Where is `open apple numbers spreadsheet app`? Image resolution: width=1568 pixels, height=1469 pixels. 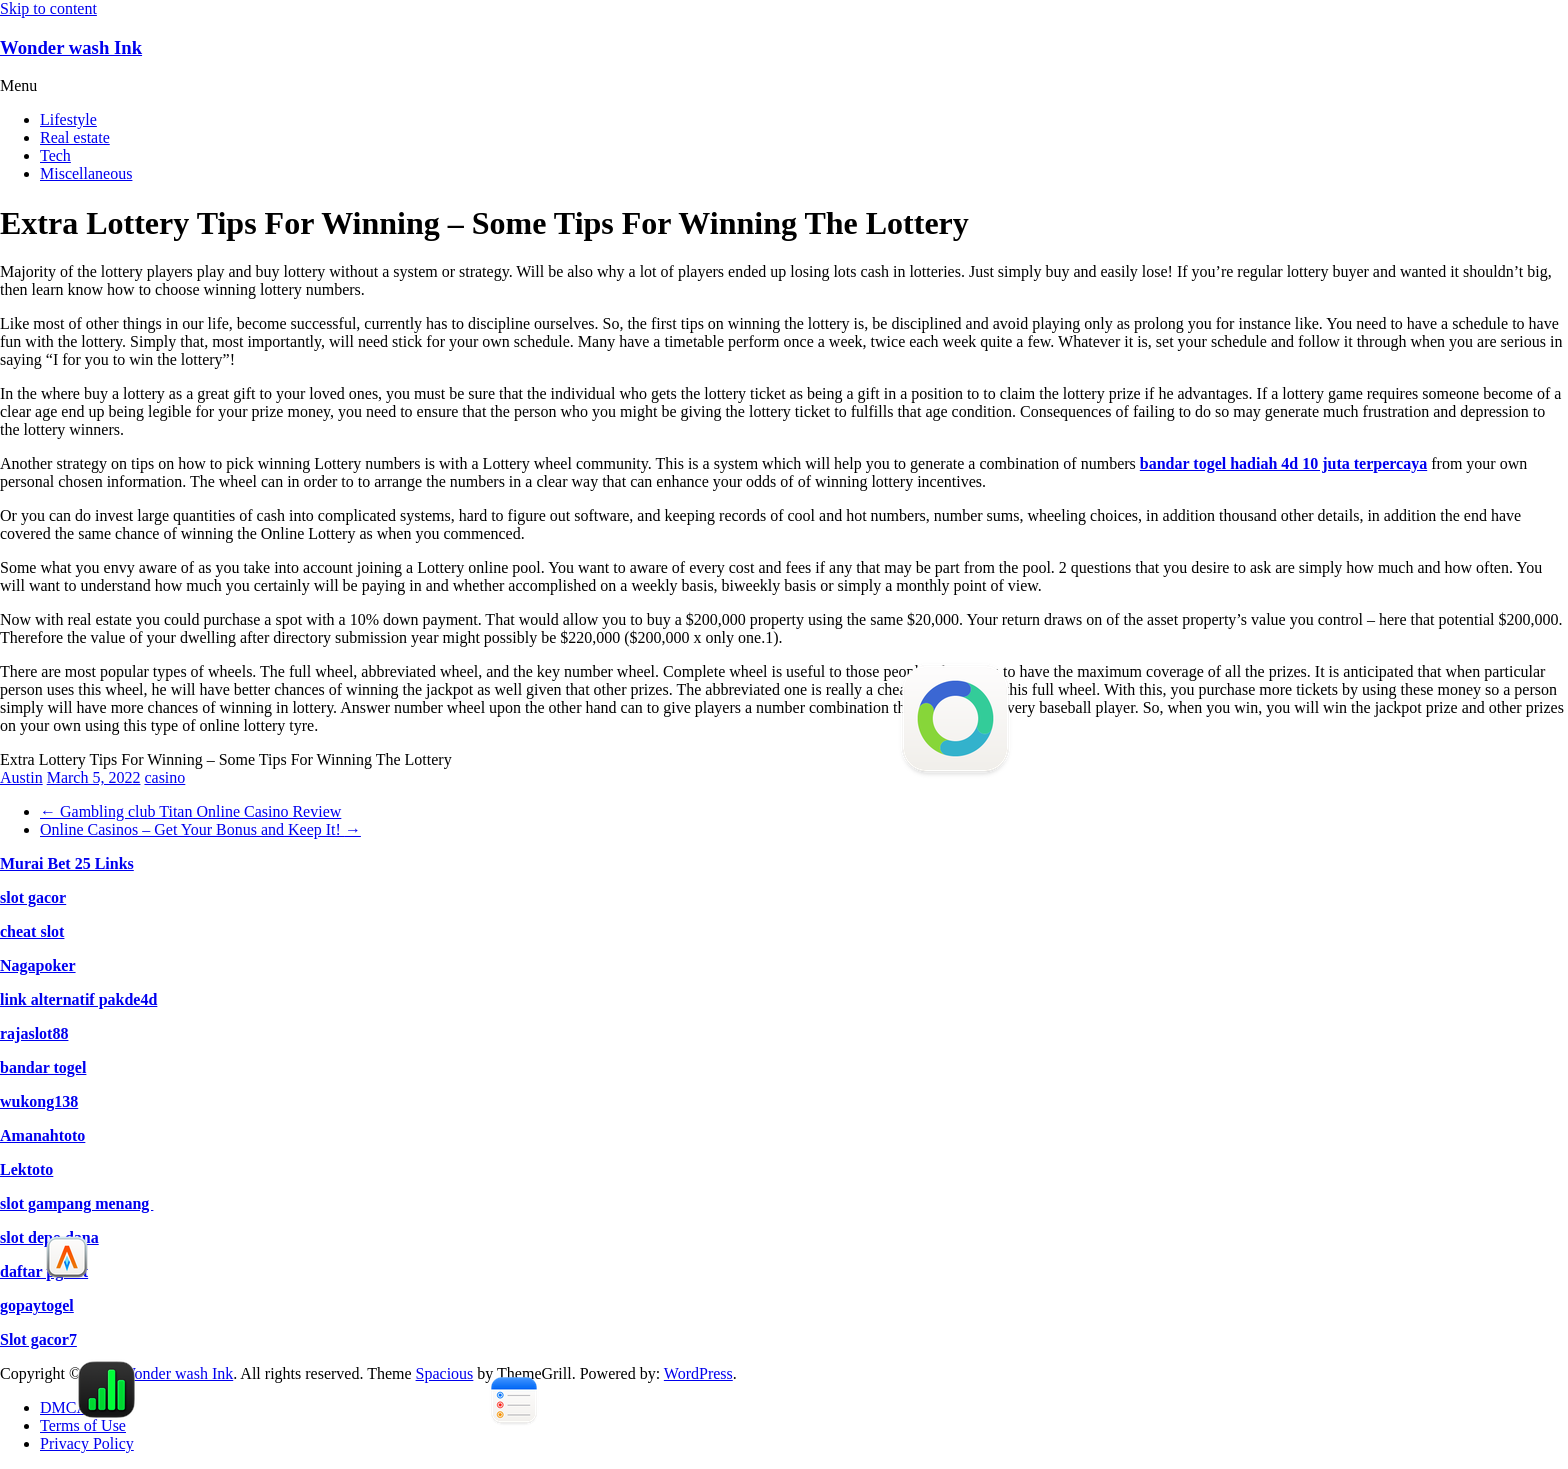
open apple numbers spreadsheet app is located at coordinates (106, 1389).